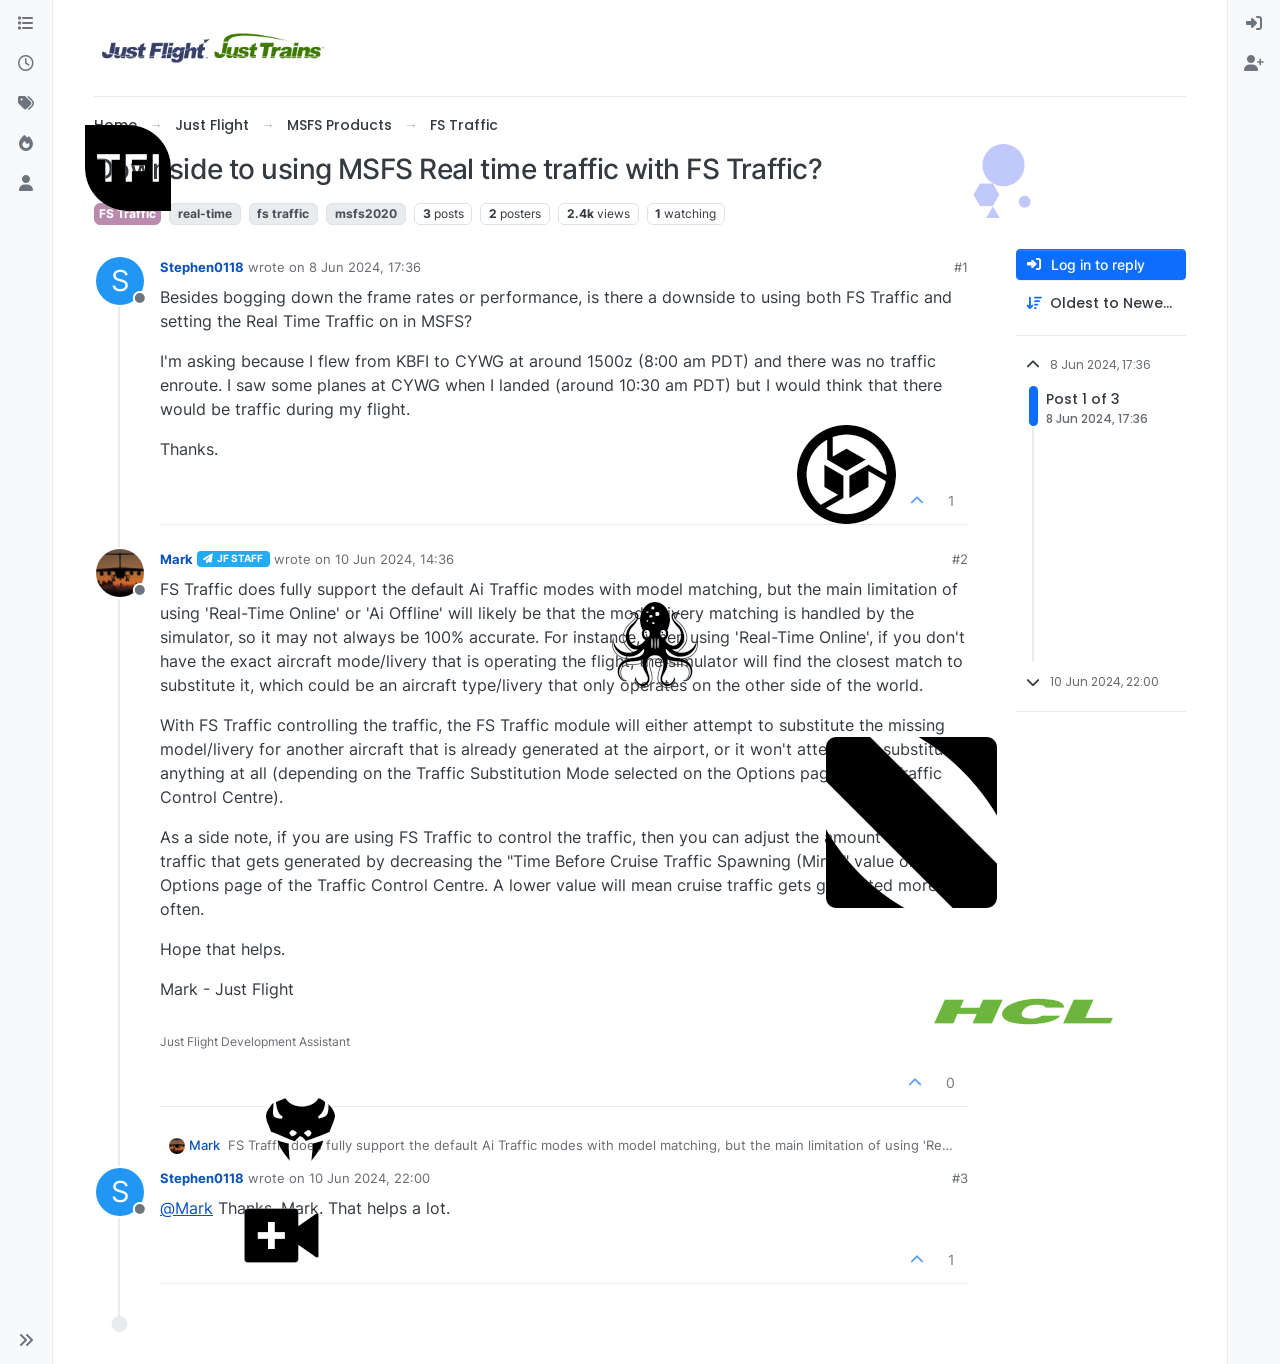  What do you see at coordinates (655, 645) in the screenshot?
I see `testing library logo` at bounding box center [655, 645].